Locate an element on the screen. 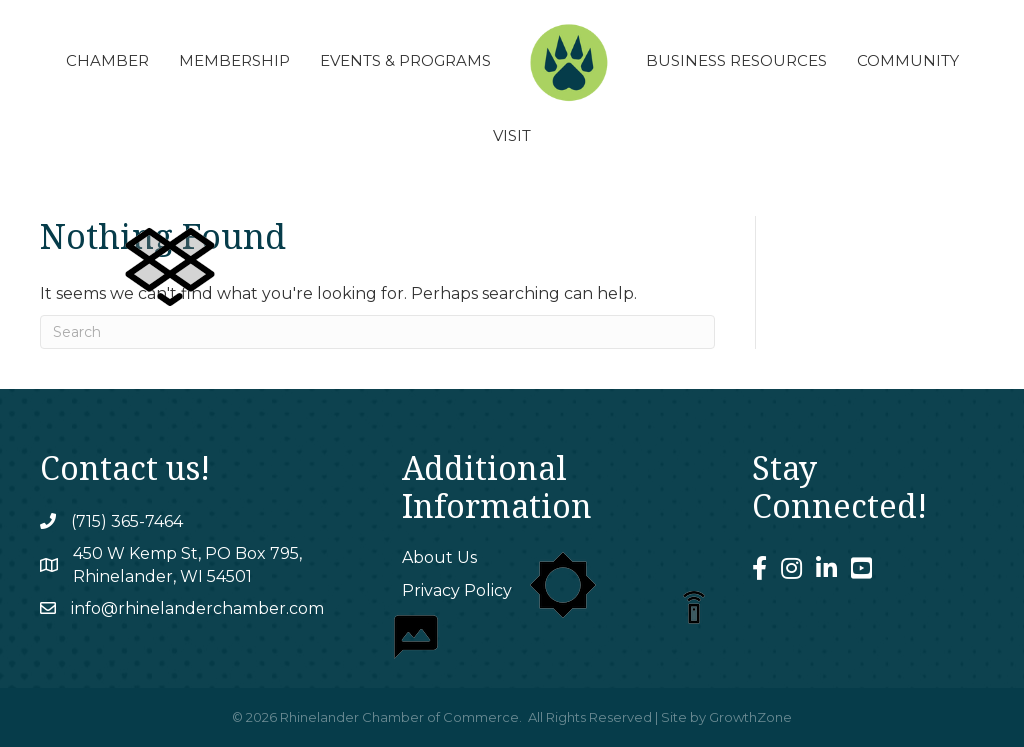 The width and height of the screenshot is (1024, 747). adjust screen brightness settings is located at coordinates (563, 585).